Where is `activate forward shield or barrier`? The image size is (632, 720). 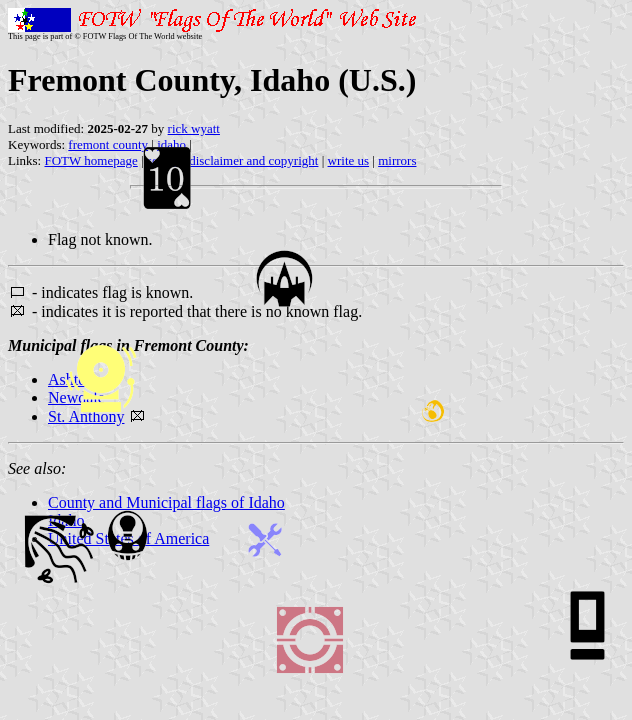 activate forward shield or barrier is located at coordinates (284, 278).